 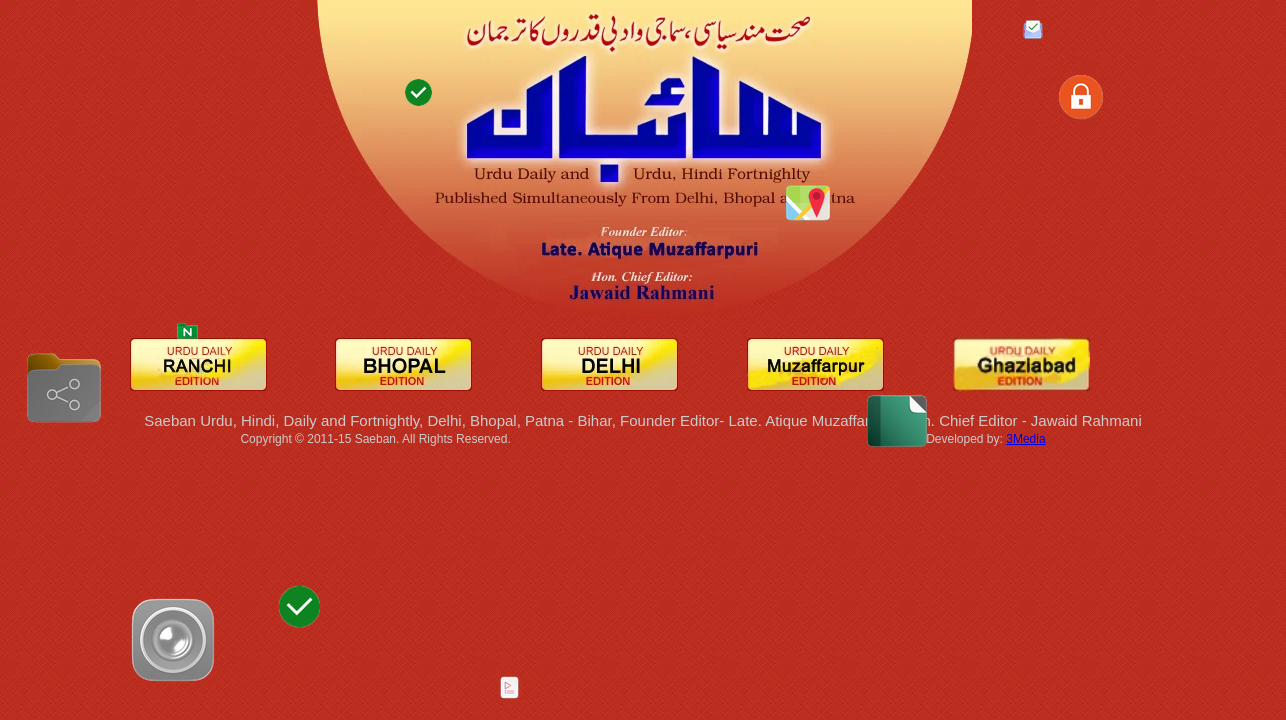 What do you see at coordinates (509, 687) in the screenshot?
I see `an audio playlist file` at bounding box center [509, 687].